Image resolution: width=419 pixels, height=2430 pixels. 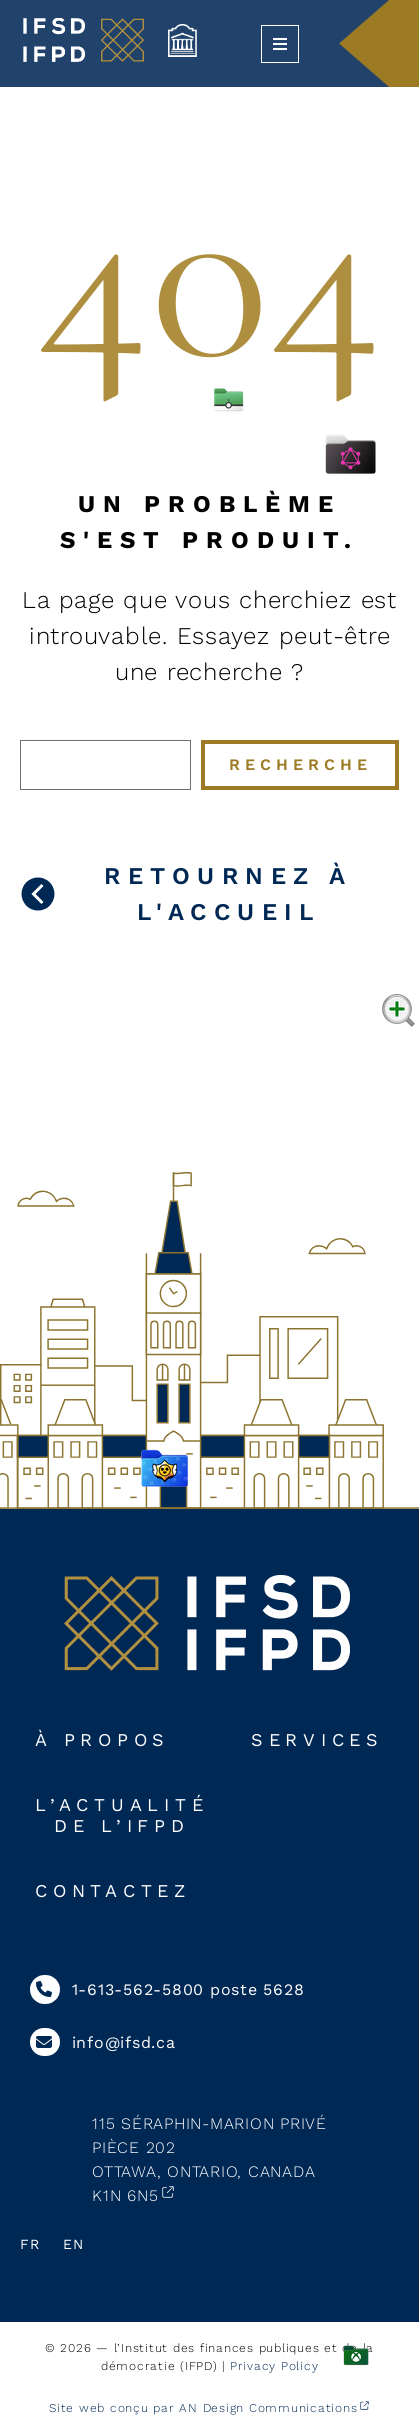 I want to click on zoom in on file or document content, so click(x=398, y=1010).